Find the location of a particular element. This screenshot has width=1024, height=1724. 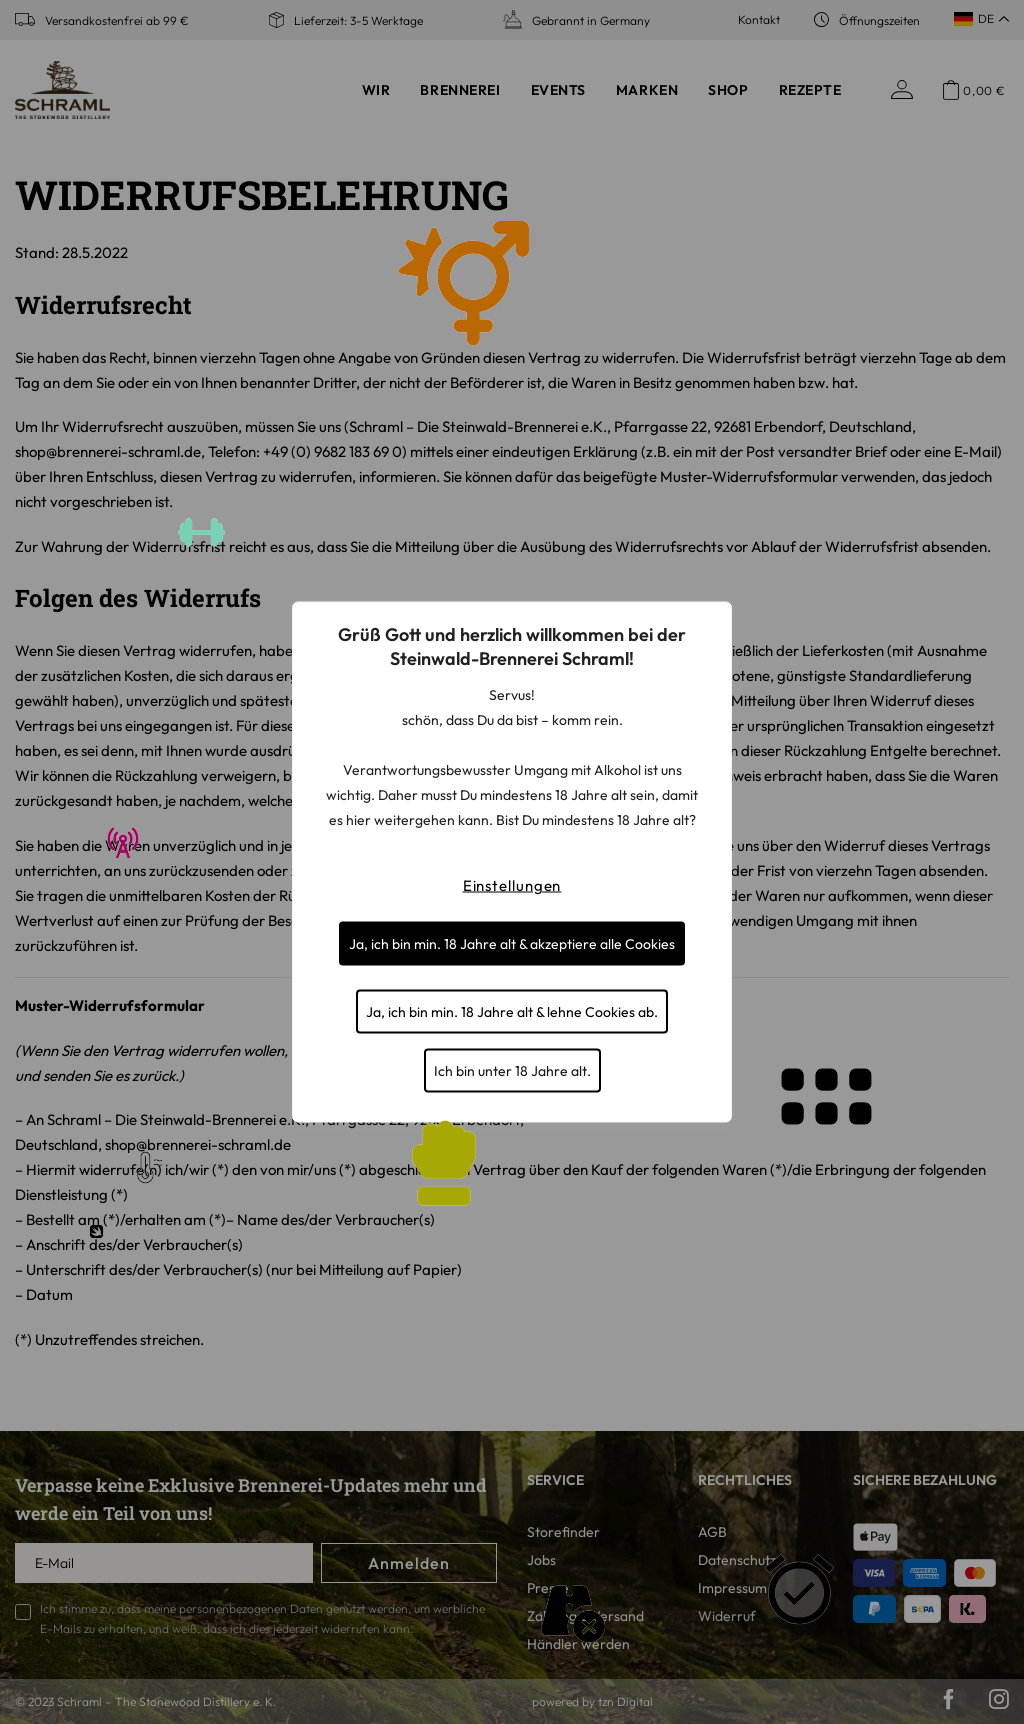

rock gesture for rock-paper-scissors game is located at coordinates (444, 1163).